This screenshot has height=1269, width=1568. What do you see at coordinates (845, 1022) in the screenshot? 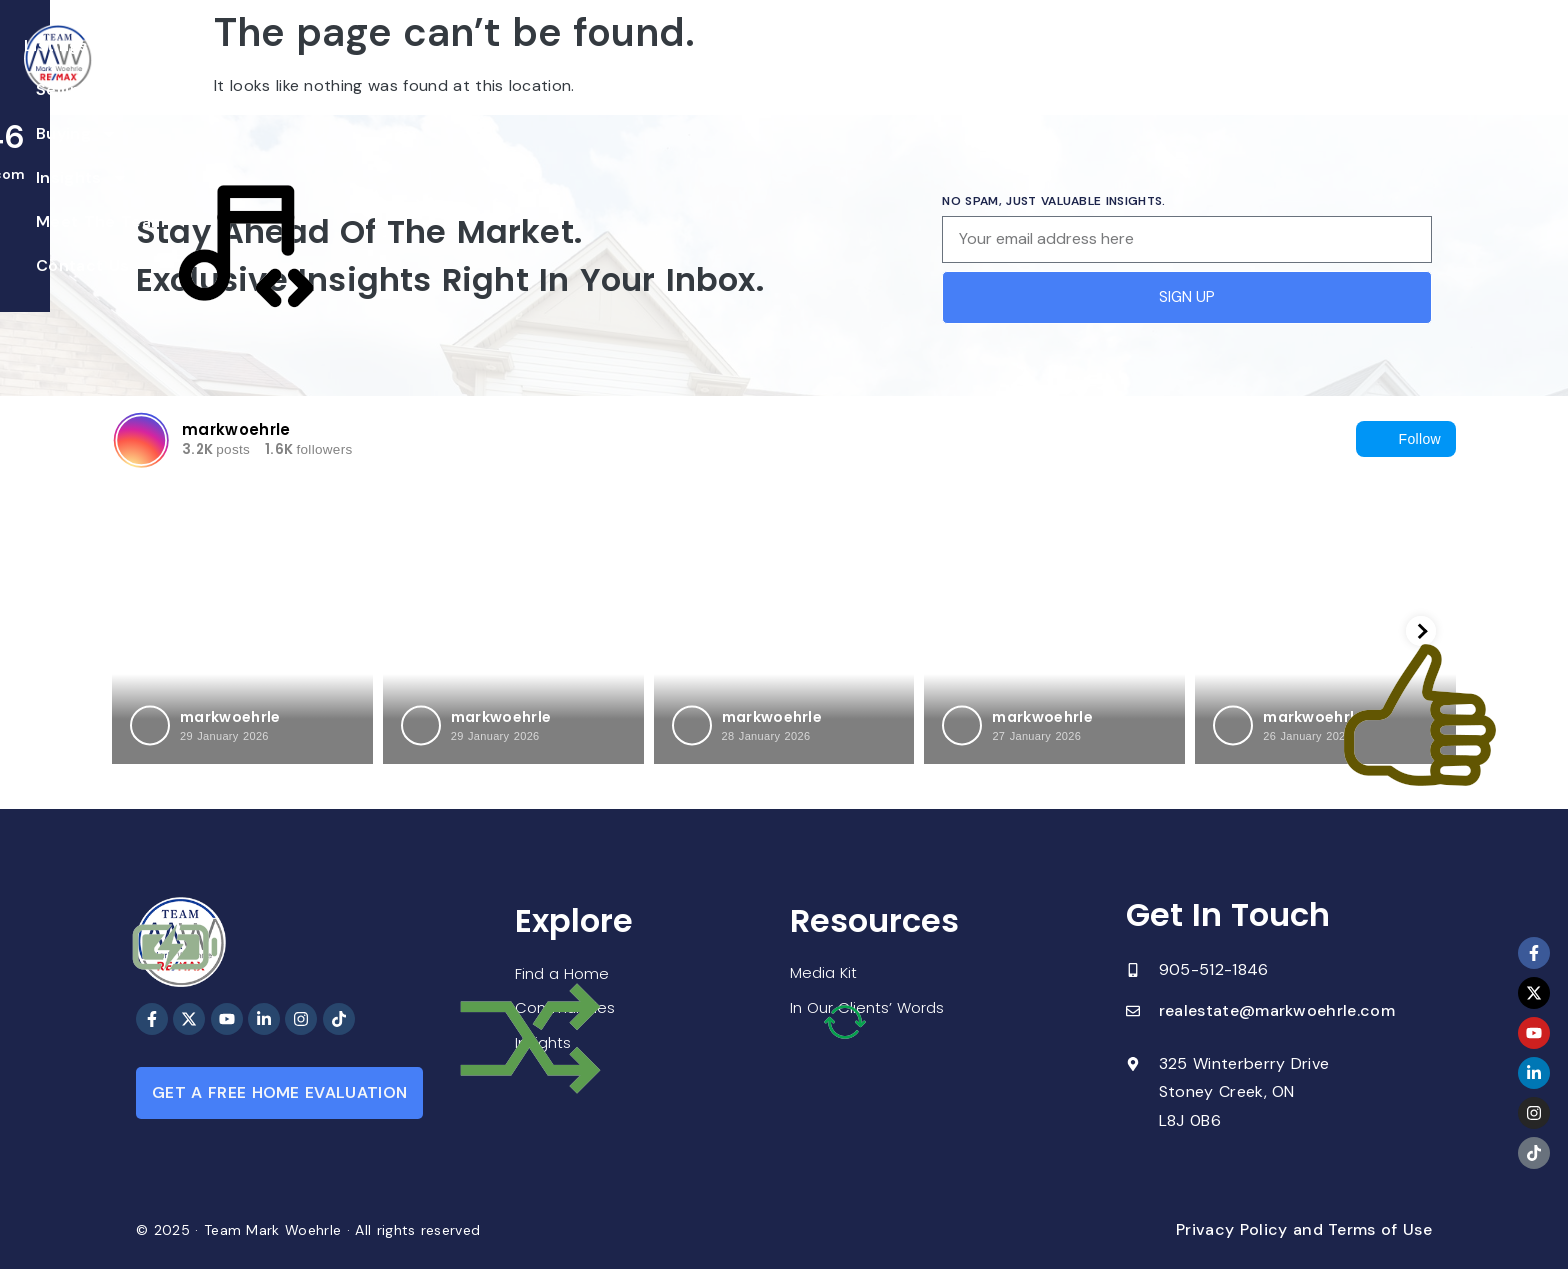
I see `sync data across devices` at bounding box center [845, 1022].